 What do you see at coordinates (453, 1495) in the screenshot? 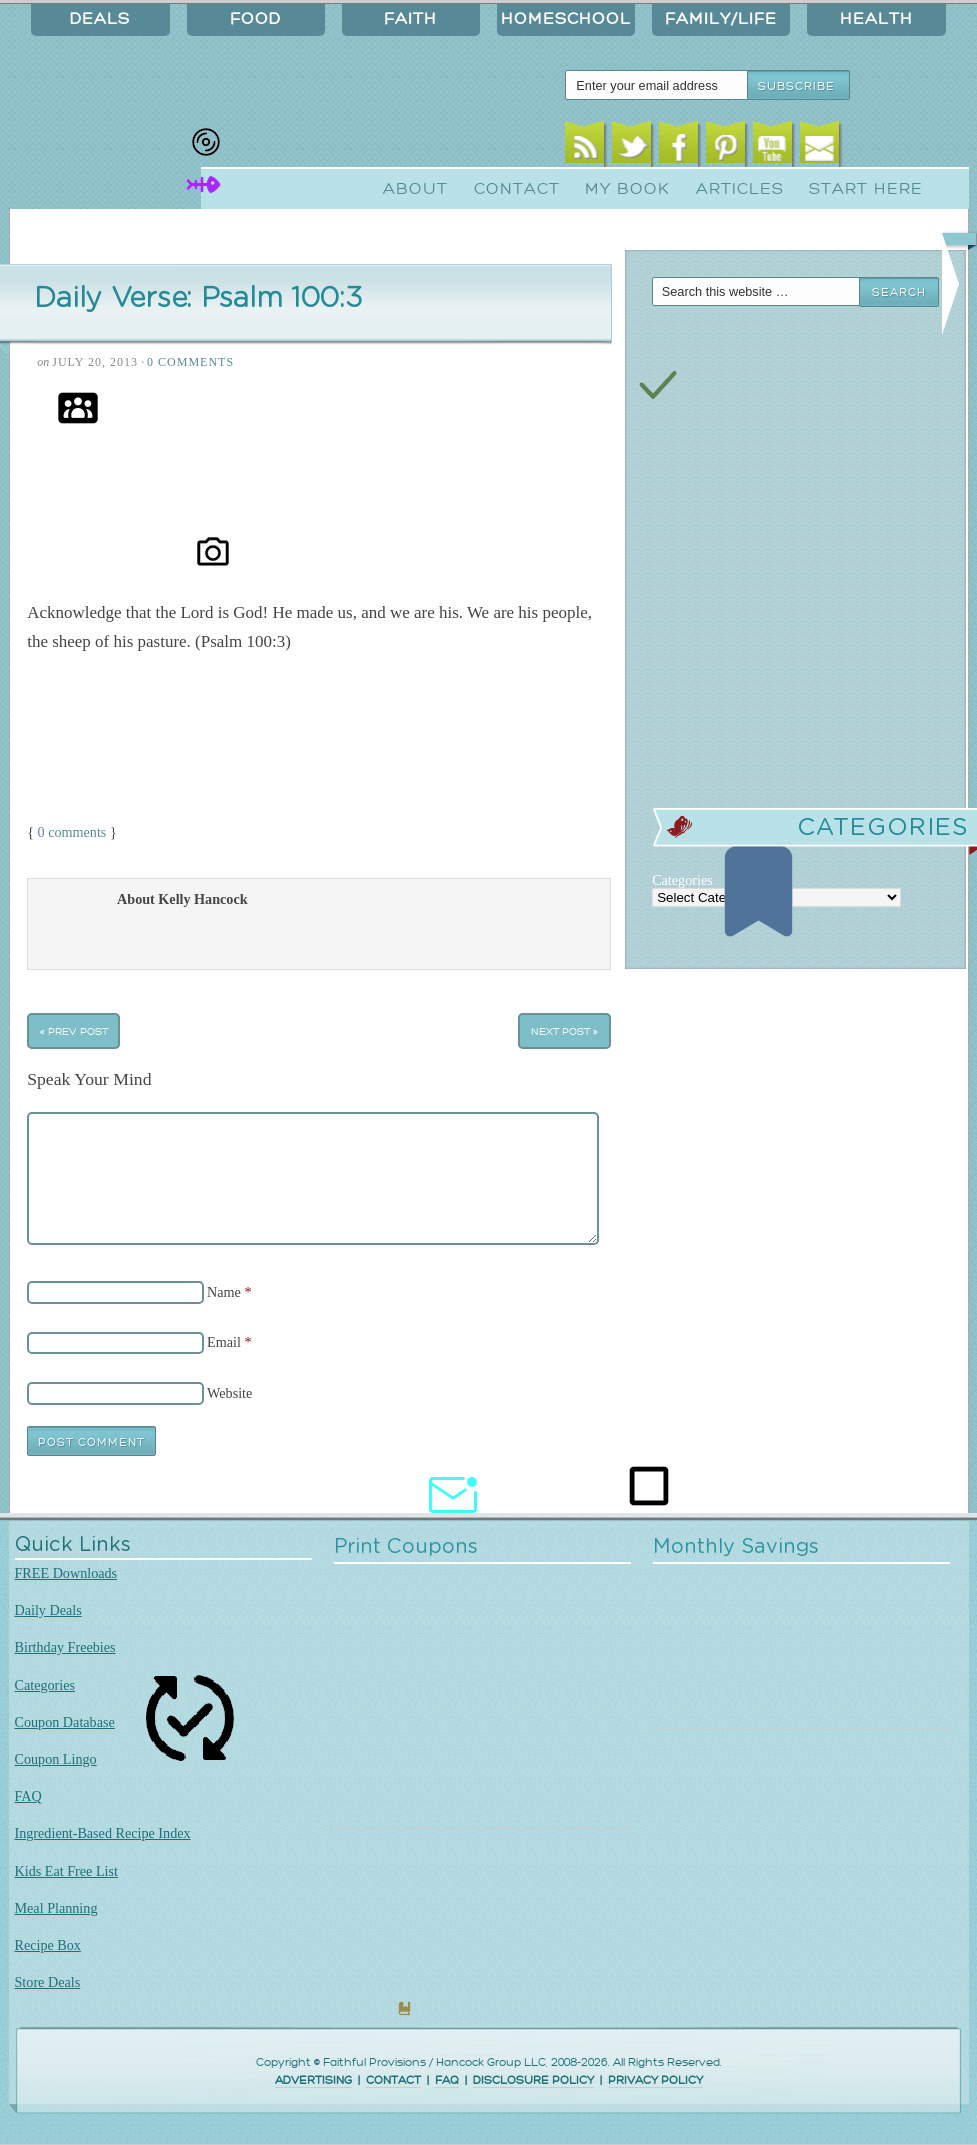
I see `indicates unread messages or notifications` at bounding box center [453, 1495].